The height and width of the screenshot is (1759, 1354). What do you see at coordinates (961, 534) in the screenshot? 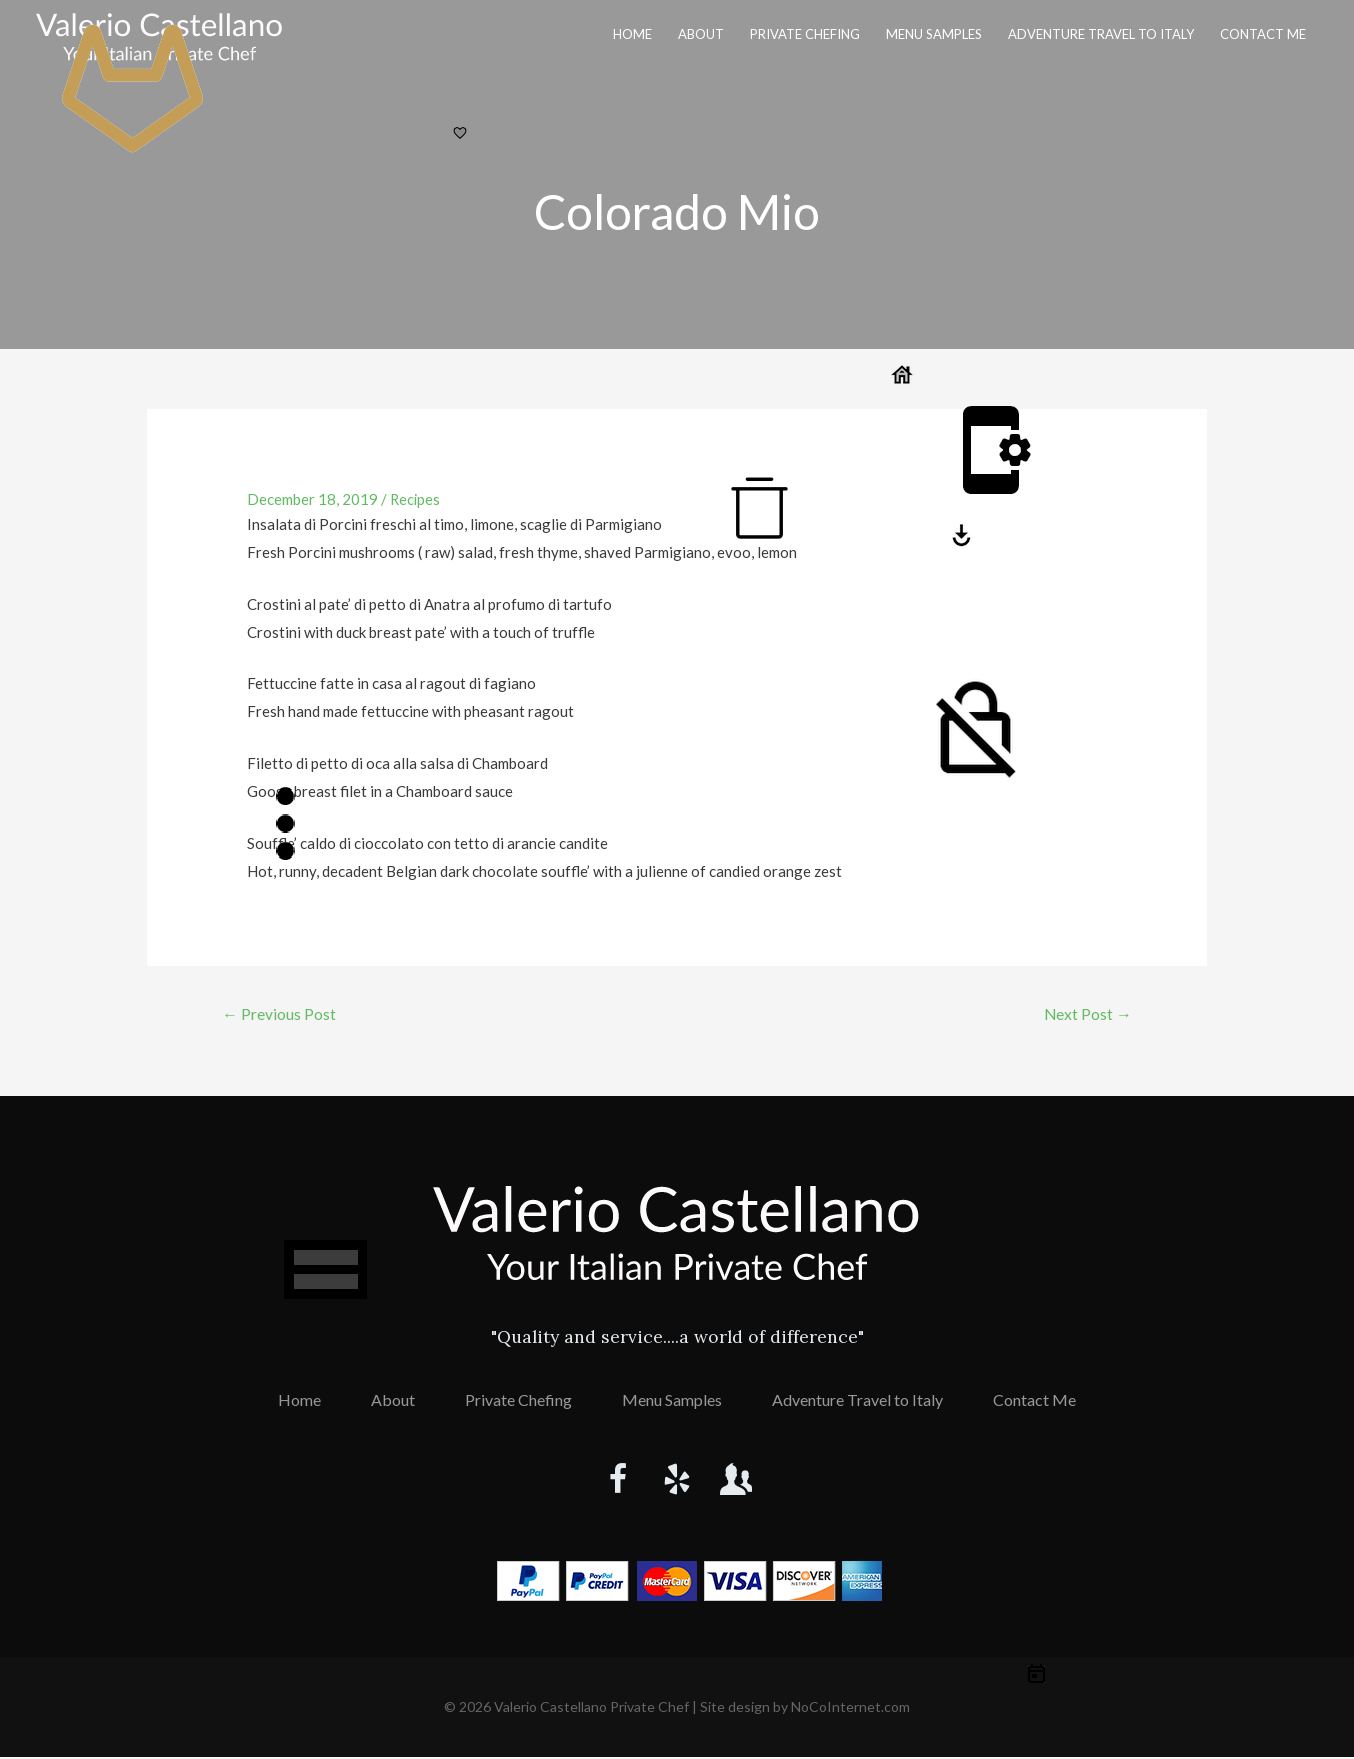
I see `download content to device` at bounding box center [961, 534].